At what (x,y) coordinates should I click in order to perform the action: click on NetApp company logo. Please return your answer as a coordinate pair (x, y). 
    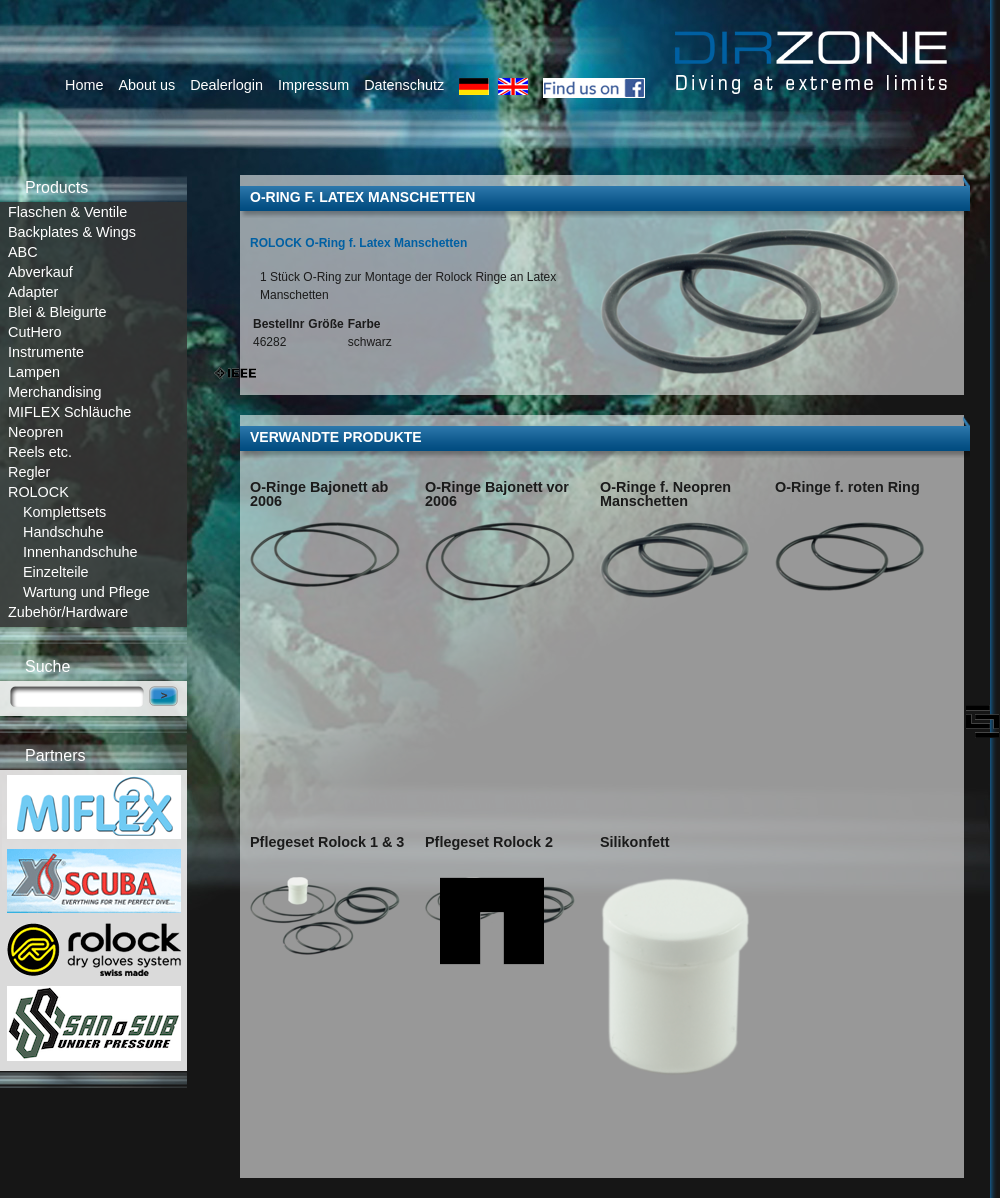
    Looking at the image, I should click on (492, 921).